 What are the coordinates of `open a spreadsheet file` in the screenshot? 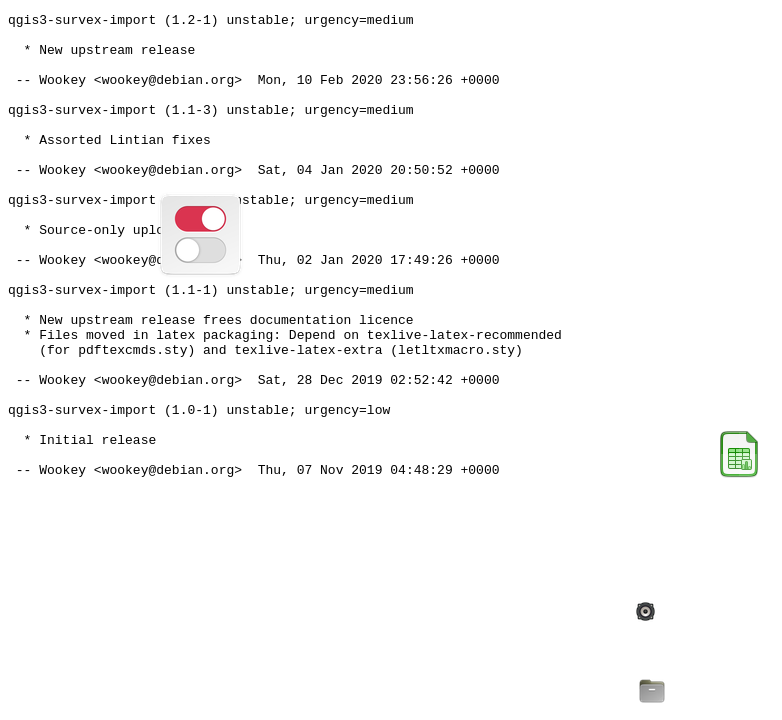 It's located at (739, 454).